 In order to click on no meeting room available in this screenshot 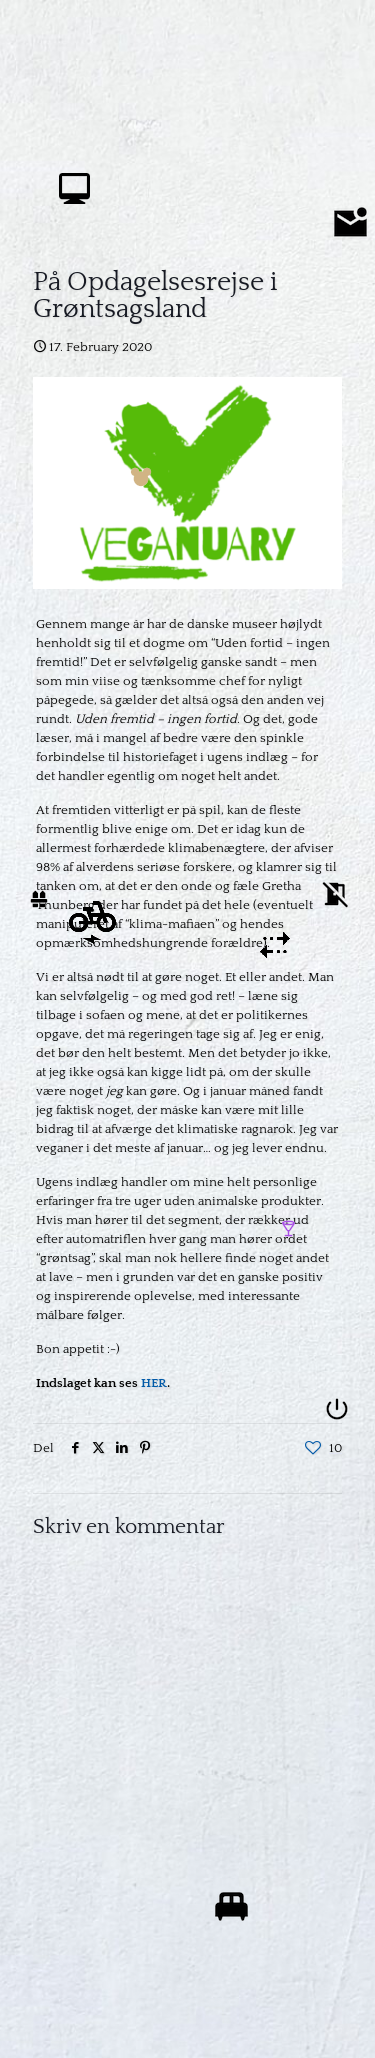, I will do `click(336, 894)`.